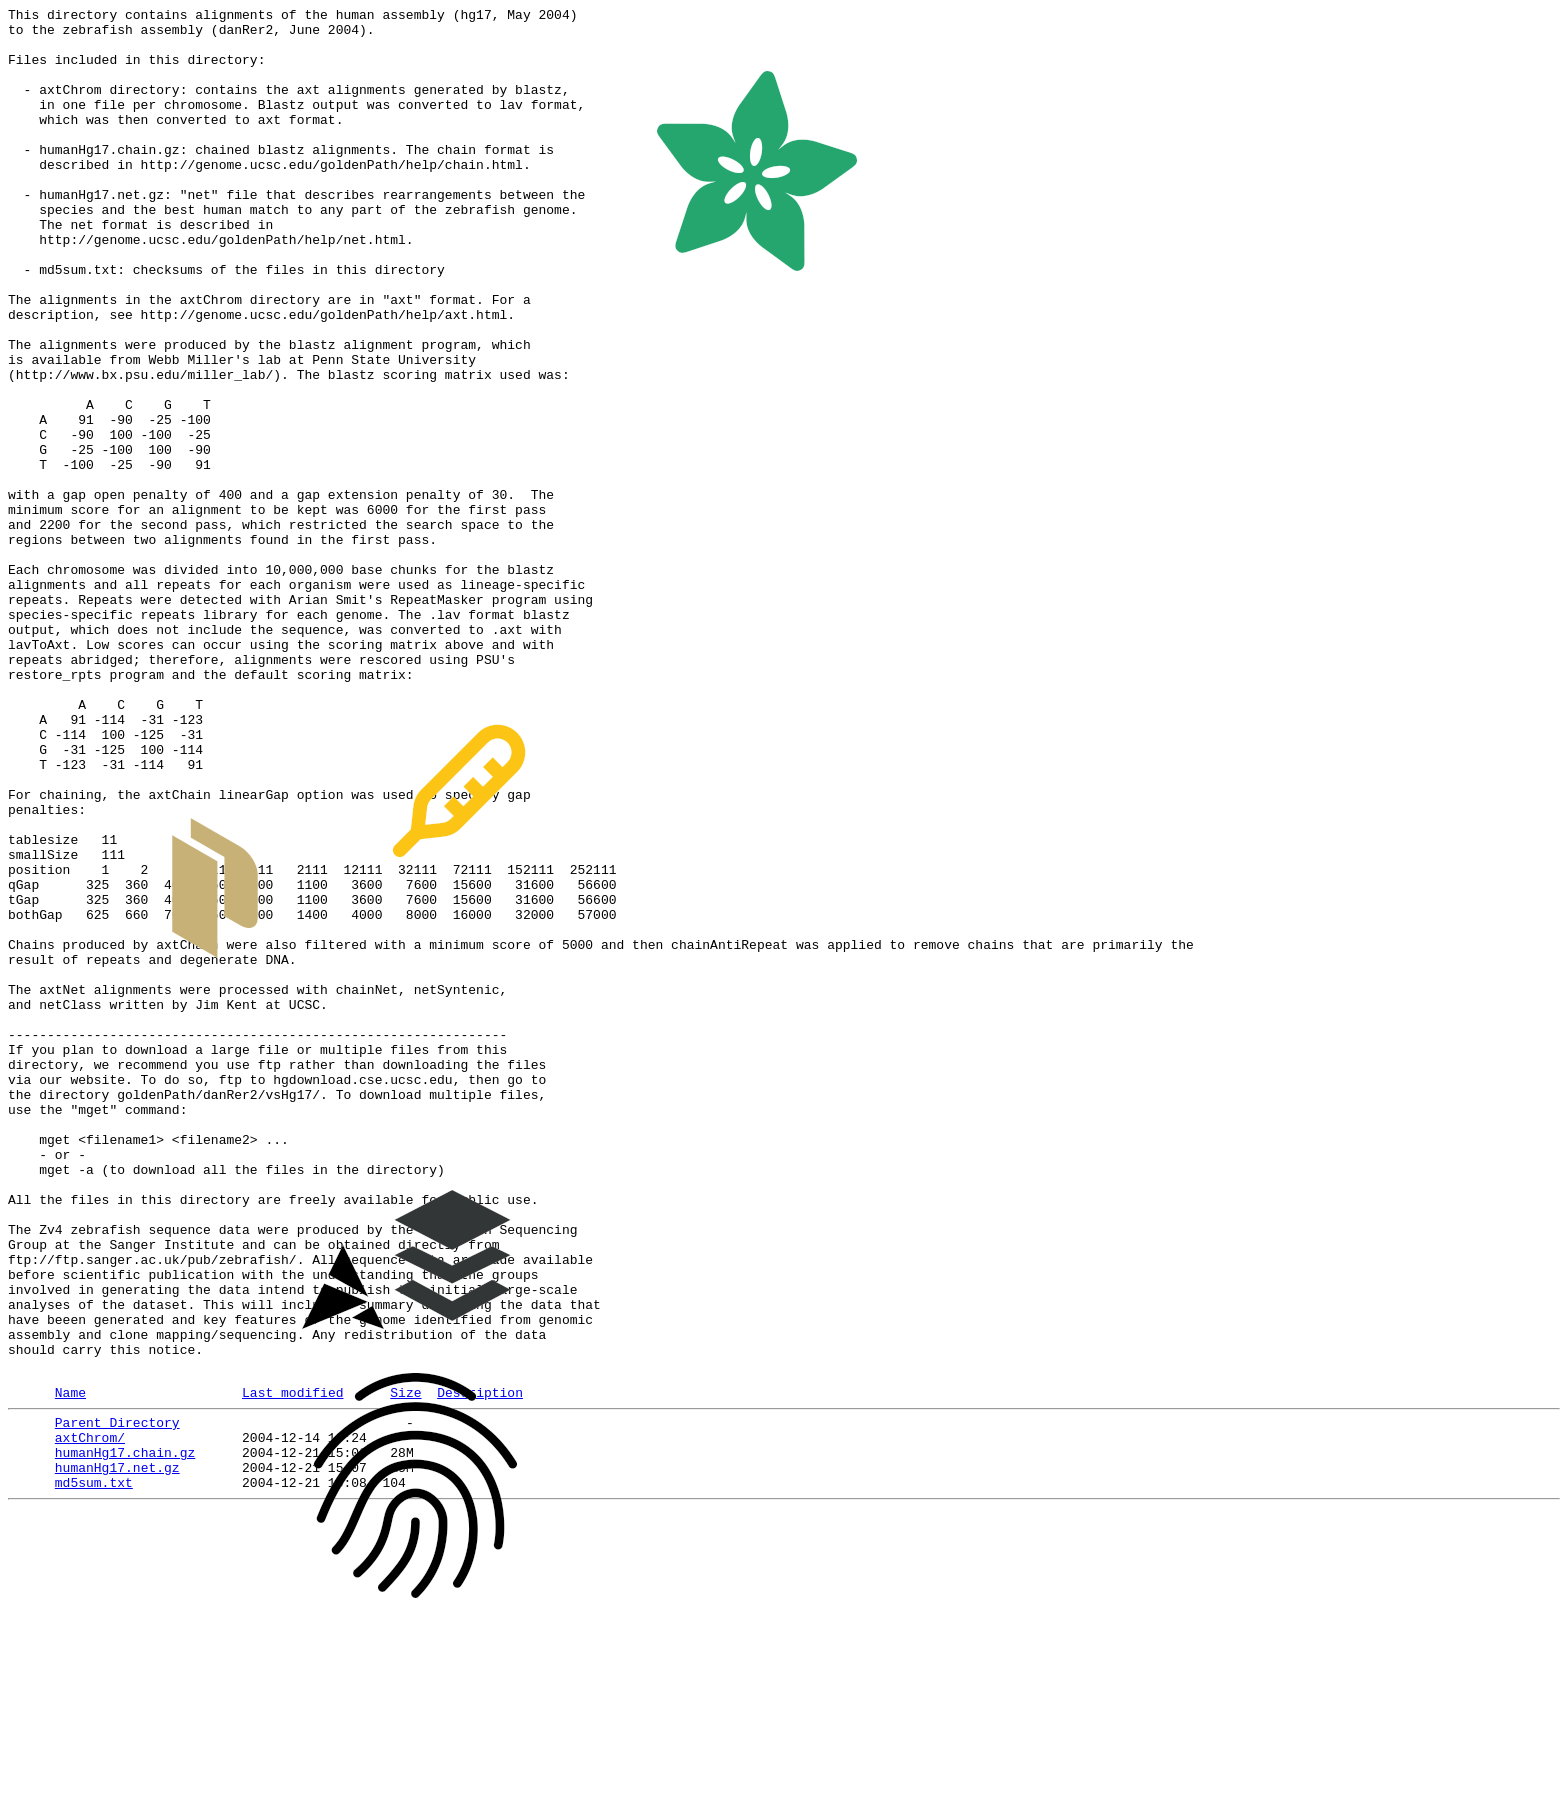 The image size is (1568, 1804). What do you see at coordinates (458, 792) in the screenshot?
I see `check temperature or health readings` at bounding box center [458, 792].